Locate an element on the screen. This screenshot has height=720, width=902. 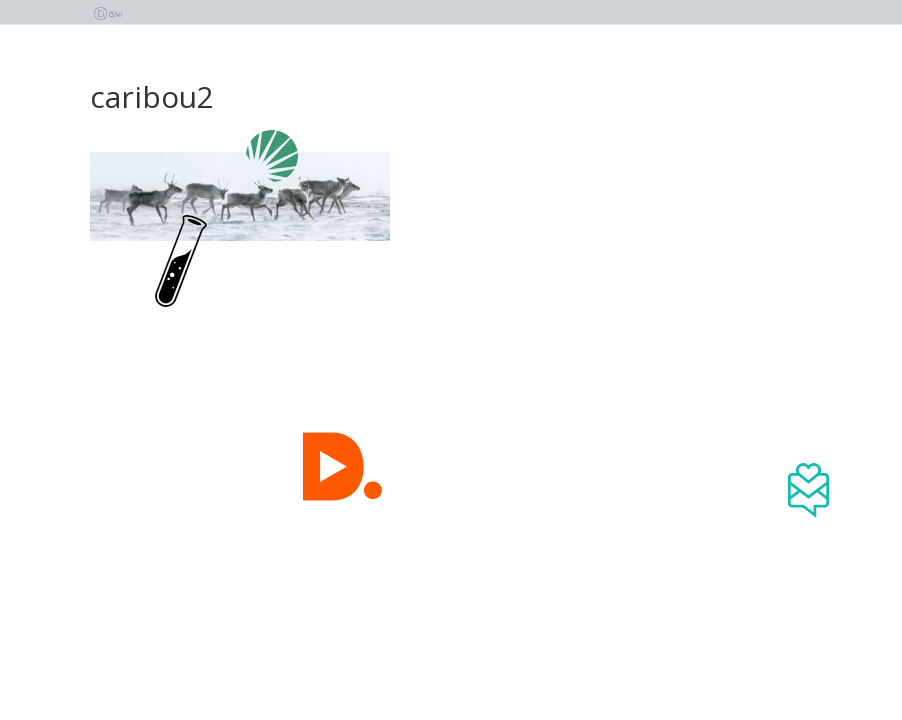
open tinyletter email newsletter service is located at coordinates (808, 490).